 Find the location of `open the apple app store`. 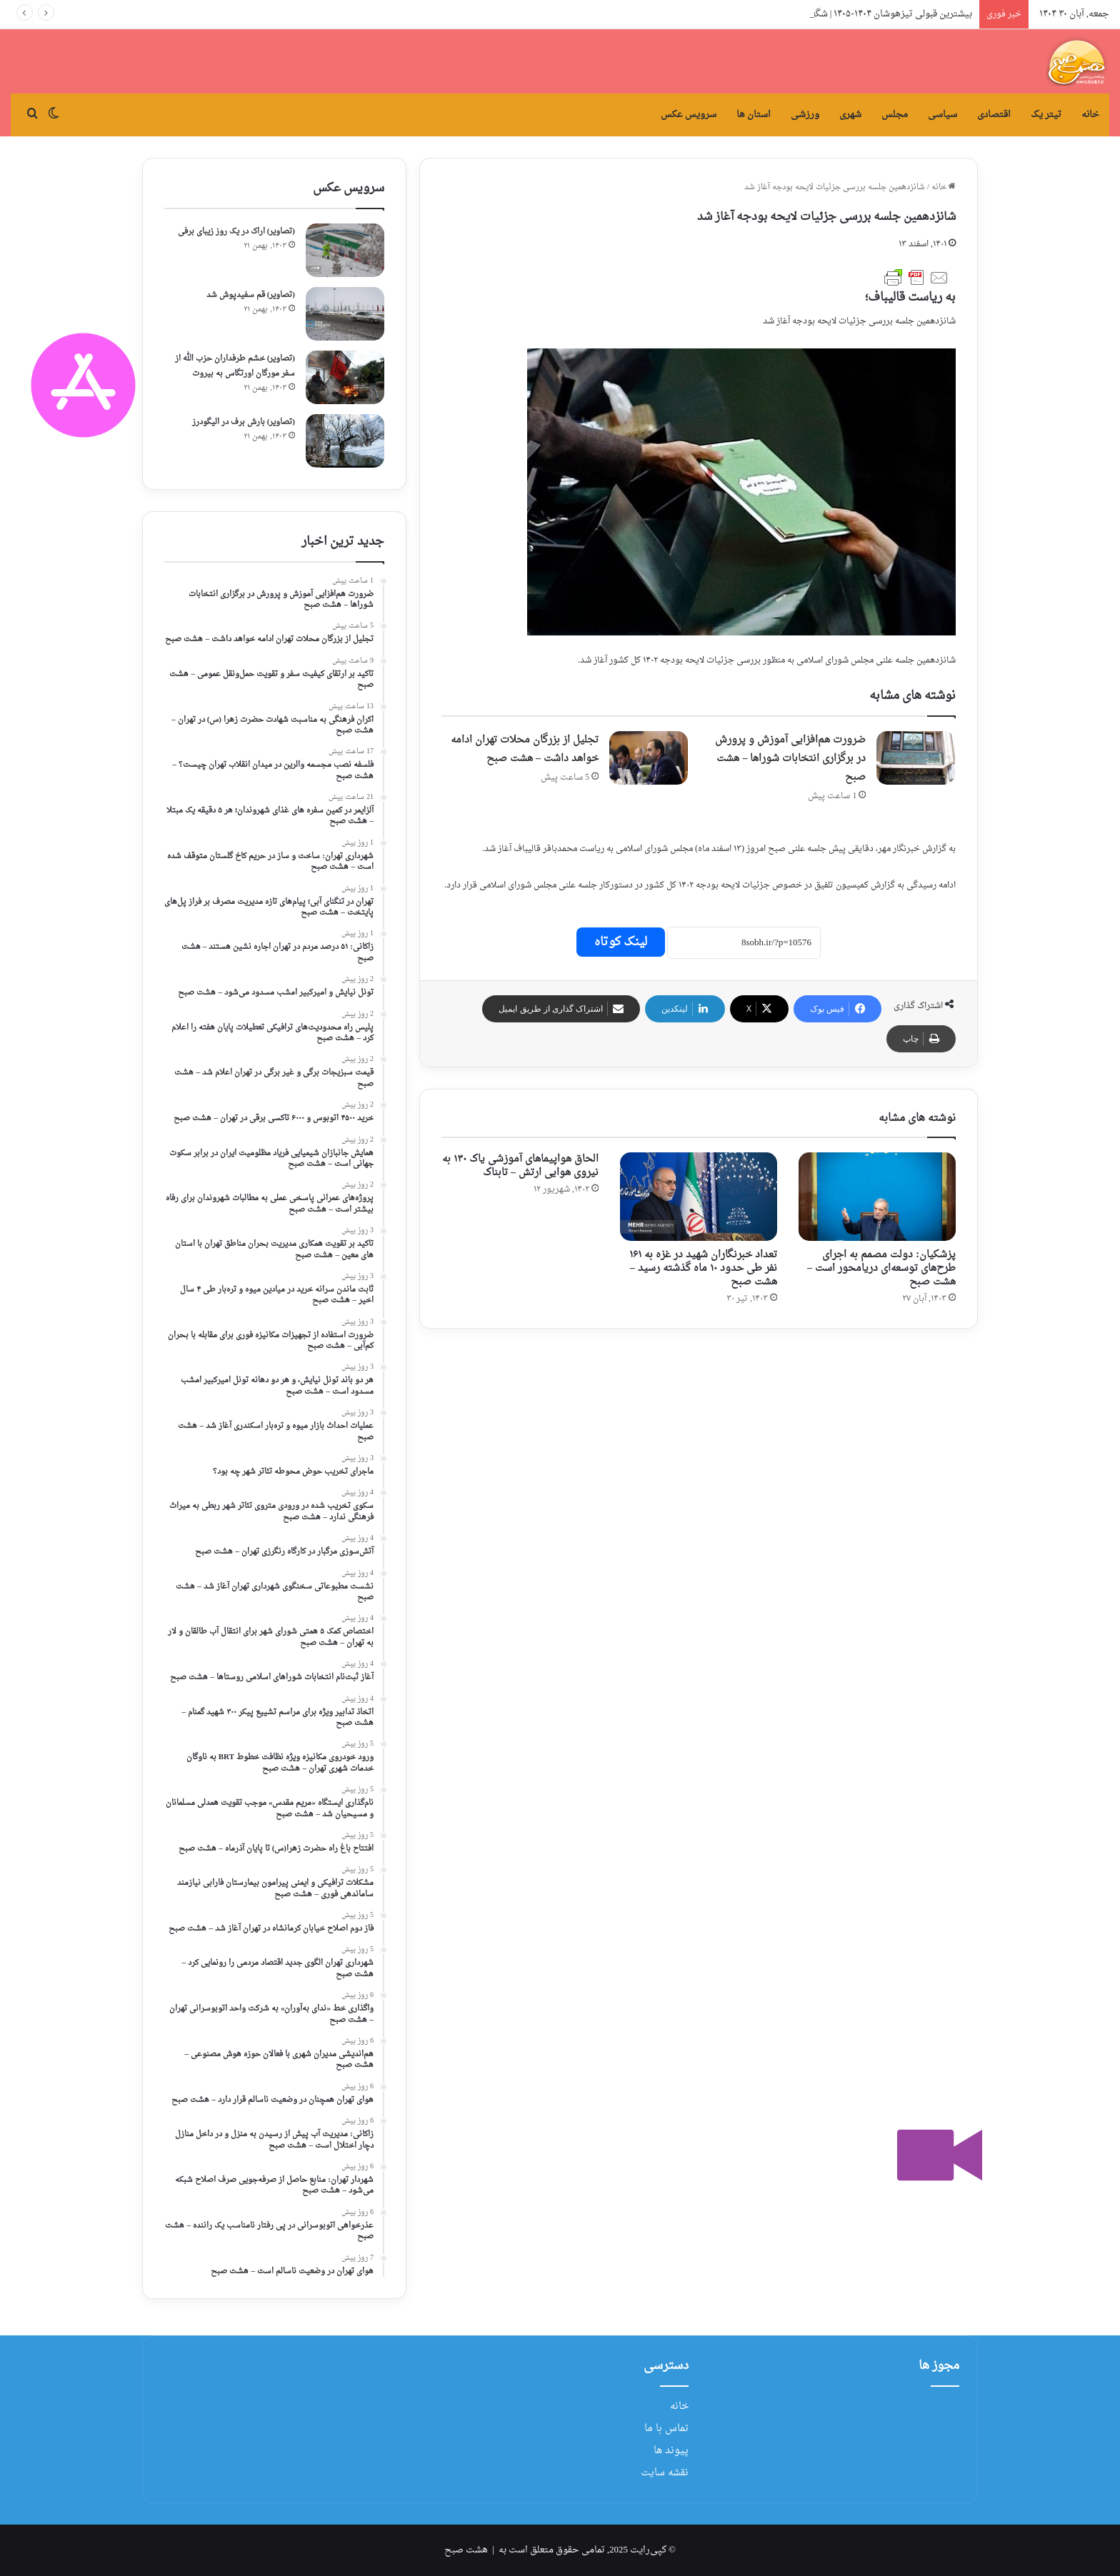

open the apple app store is located at coordinates (83, 385).